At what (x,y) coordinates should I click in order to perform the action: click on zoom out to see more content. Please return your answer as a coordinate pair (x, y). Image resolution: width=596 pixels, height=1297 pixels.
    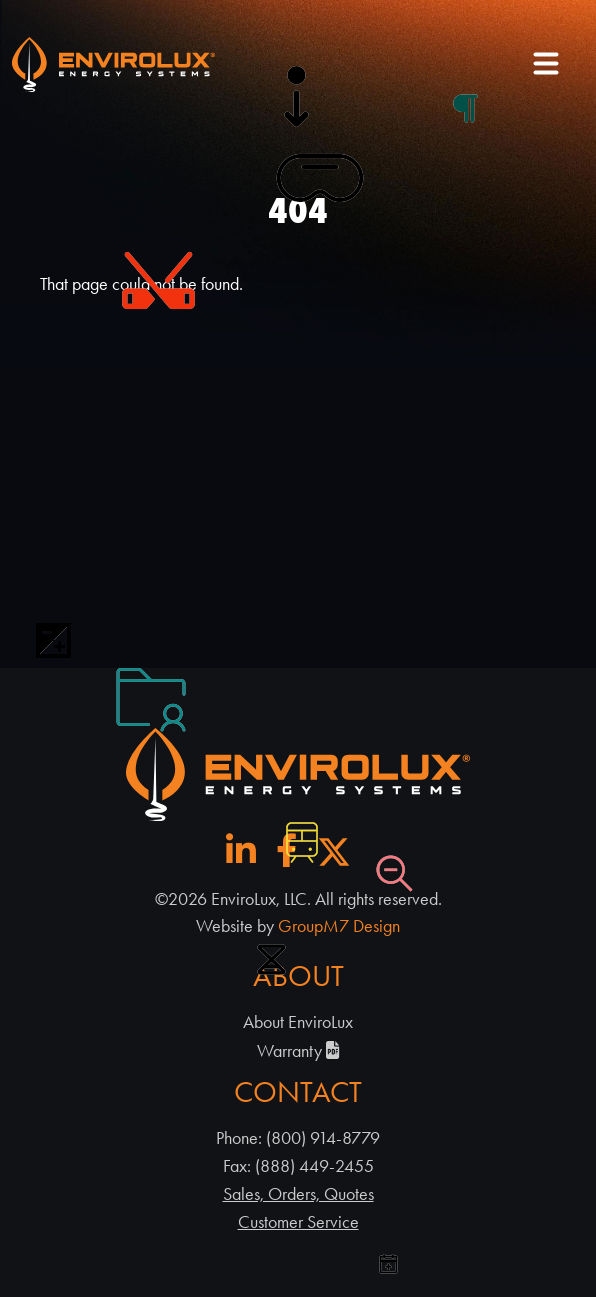
    Looking at the image, I should click on (394, 873).